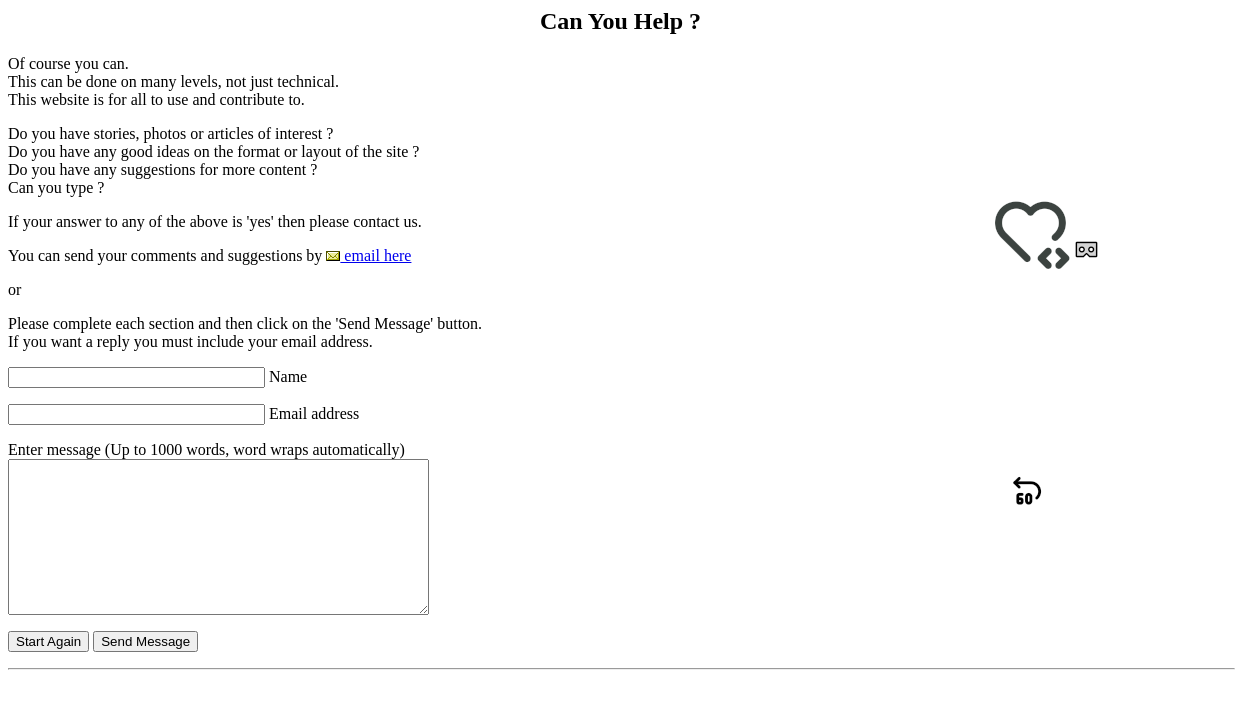  I want to click on launch virtual reality or VR mode, so click(1086, 249).